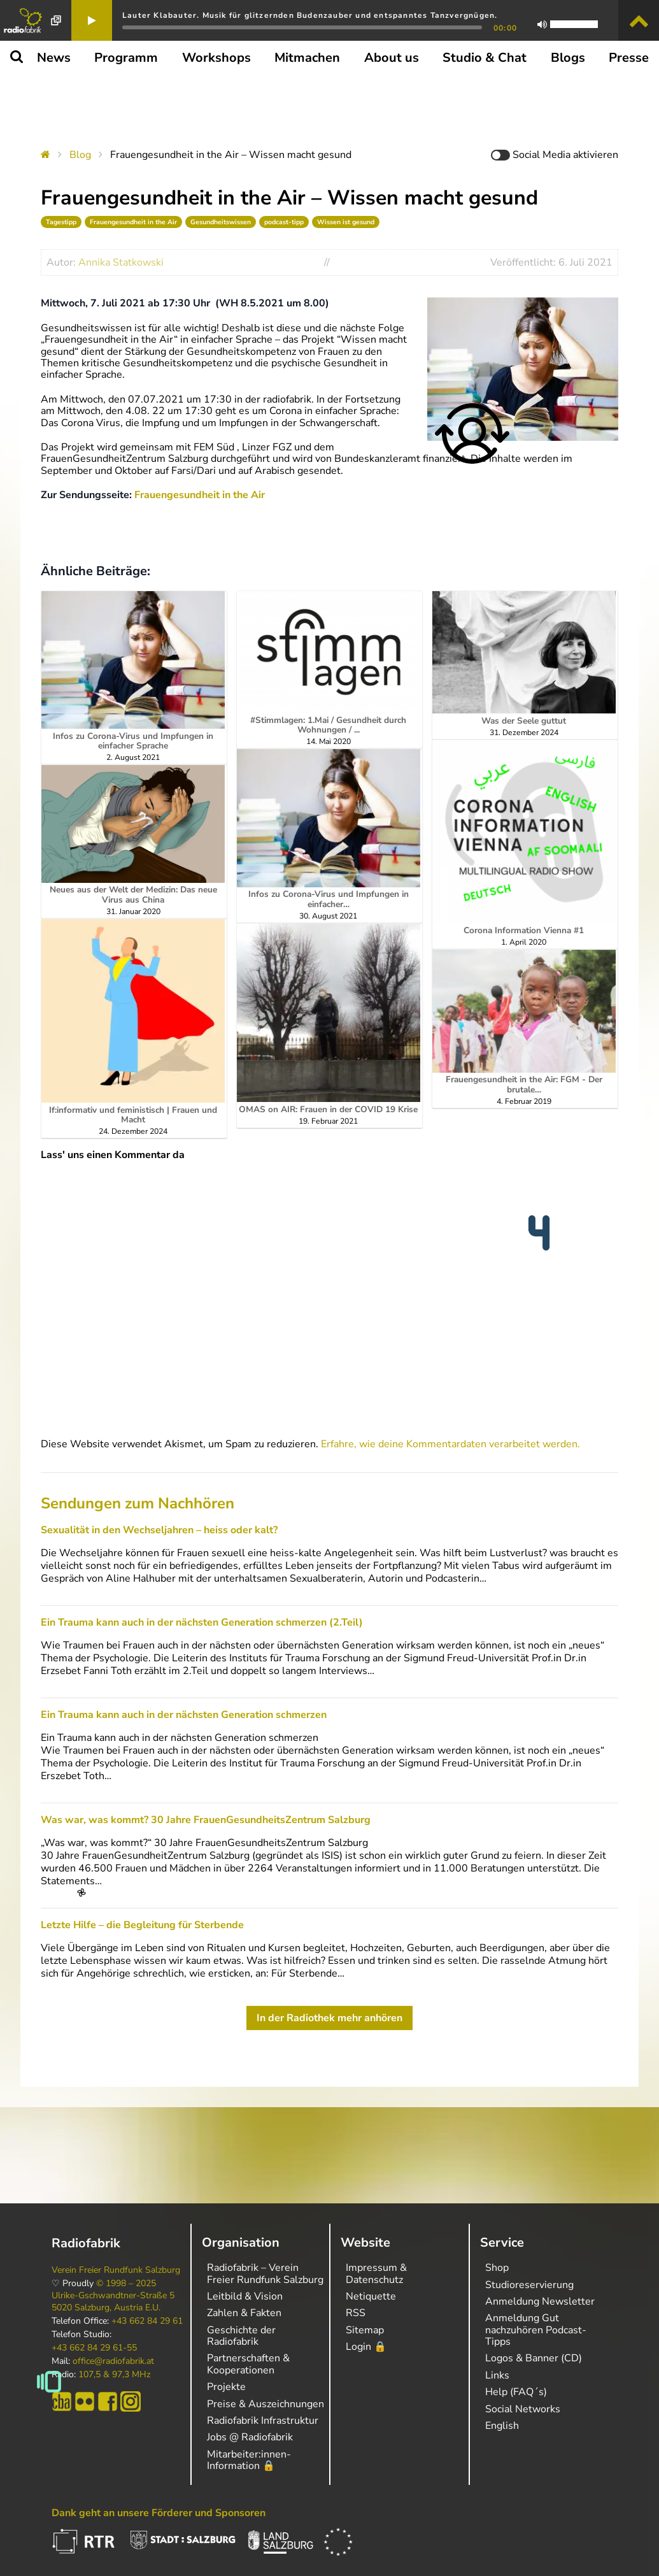  Describe the element at coordinates (539, 1233) in the screenshot. I see `indicates step 4 in a multi-step process` at that location.